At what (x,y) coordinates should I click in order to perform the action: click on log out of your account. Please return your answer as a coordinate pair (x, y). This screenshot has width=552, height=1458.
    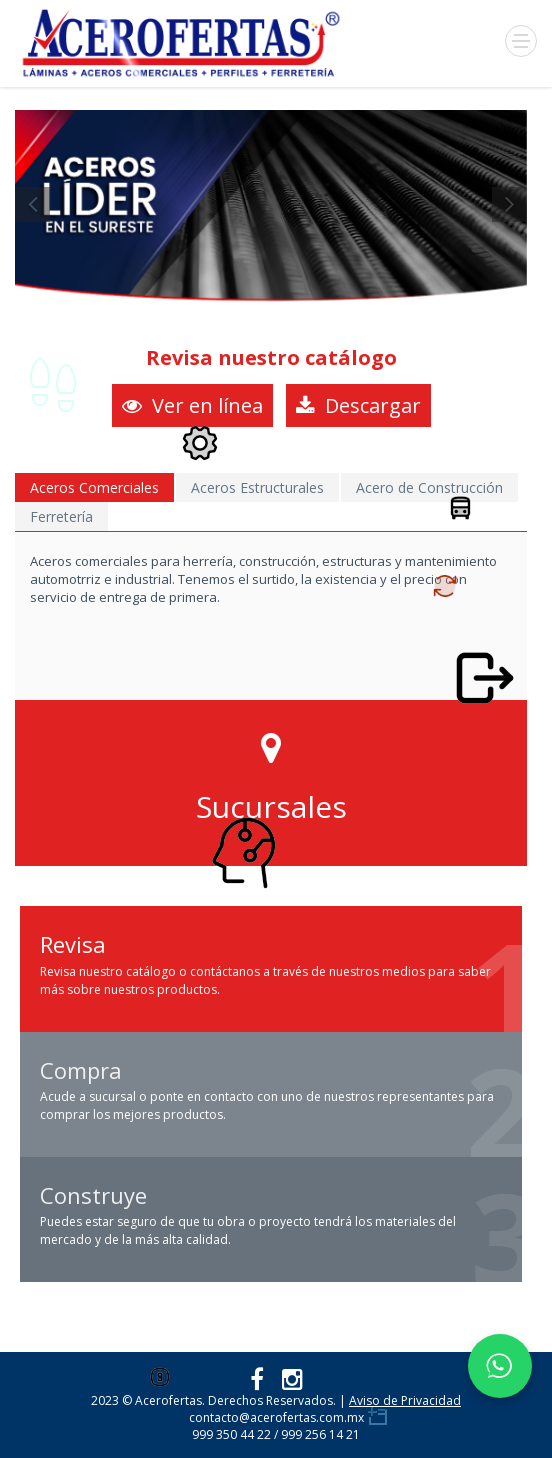
    Looking at the image, I should click on (485, 678).